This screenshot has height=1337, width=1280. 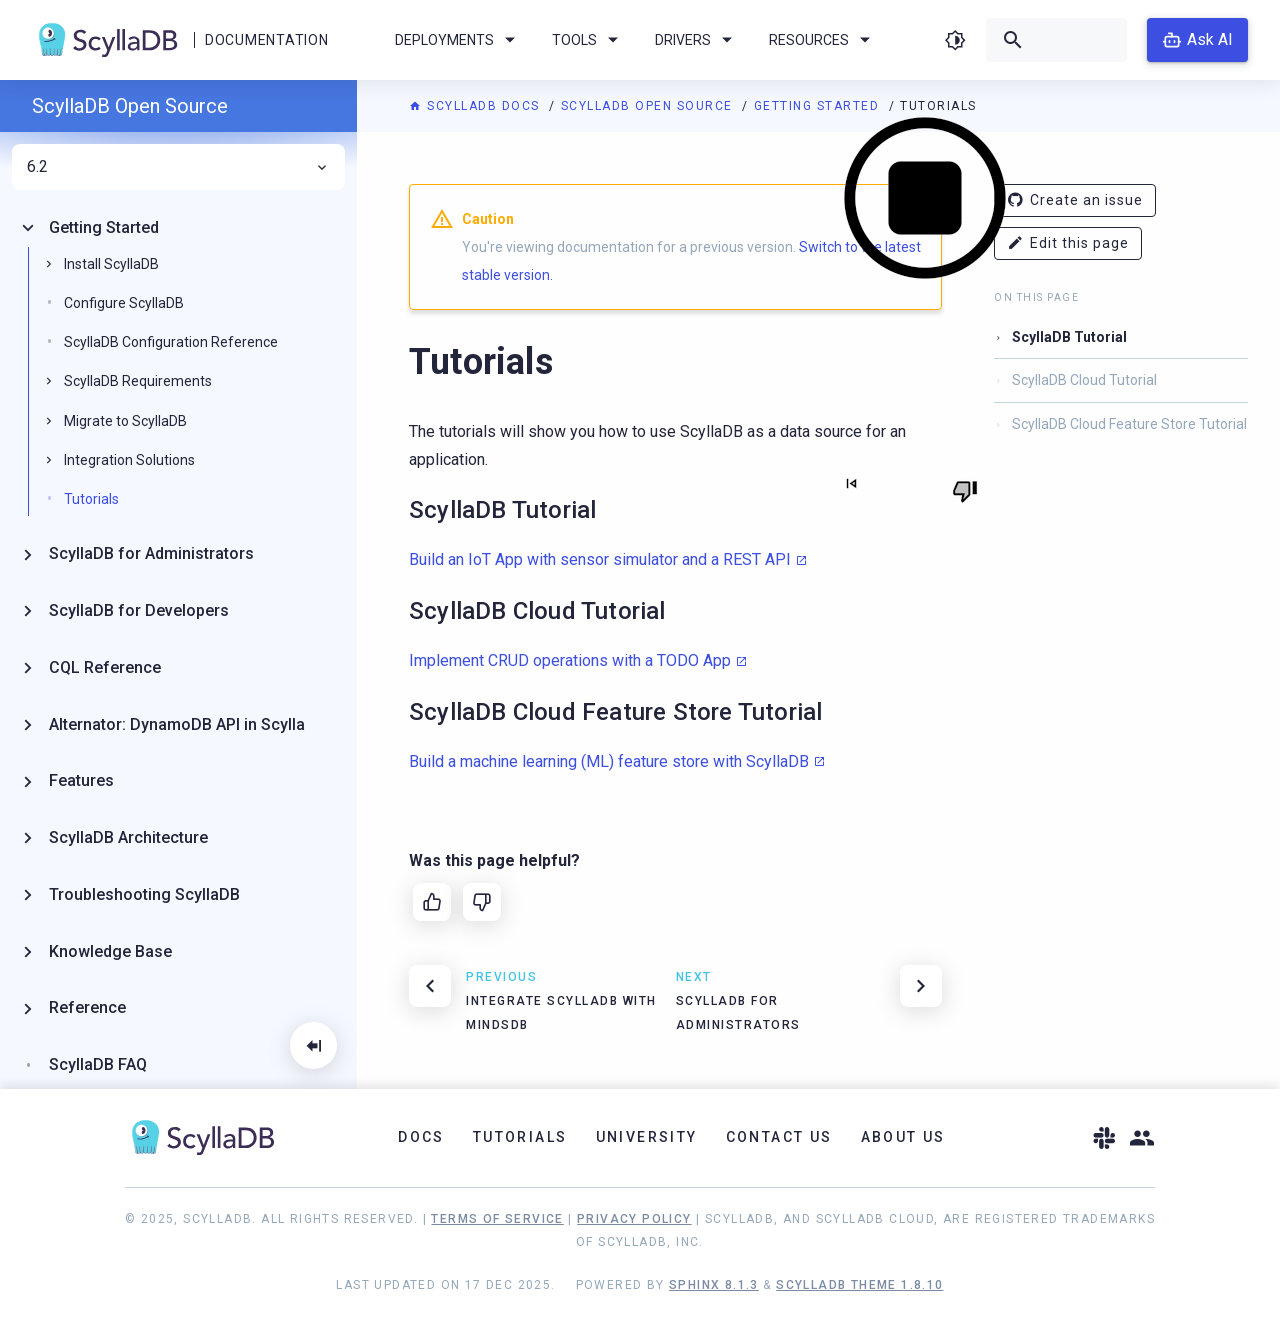 I want to click on dislike or downvote content, so click(x=965, y=491).